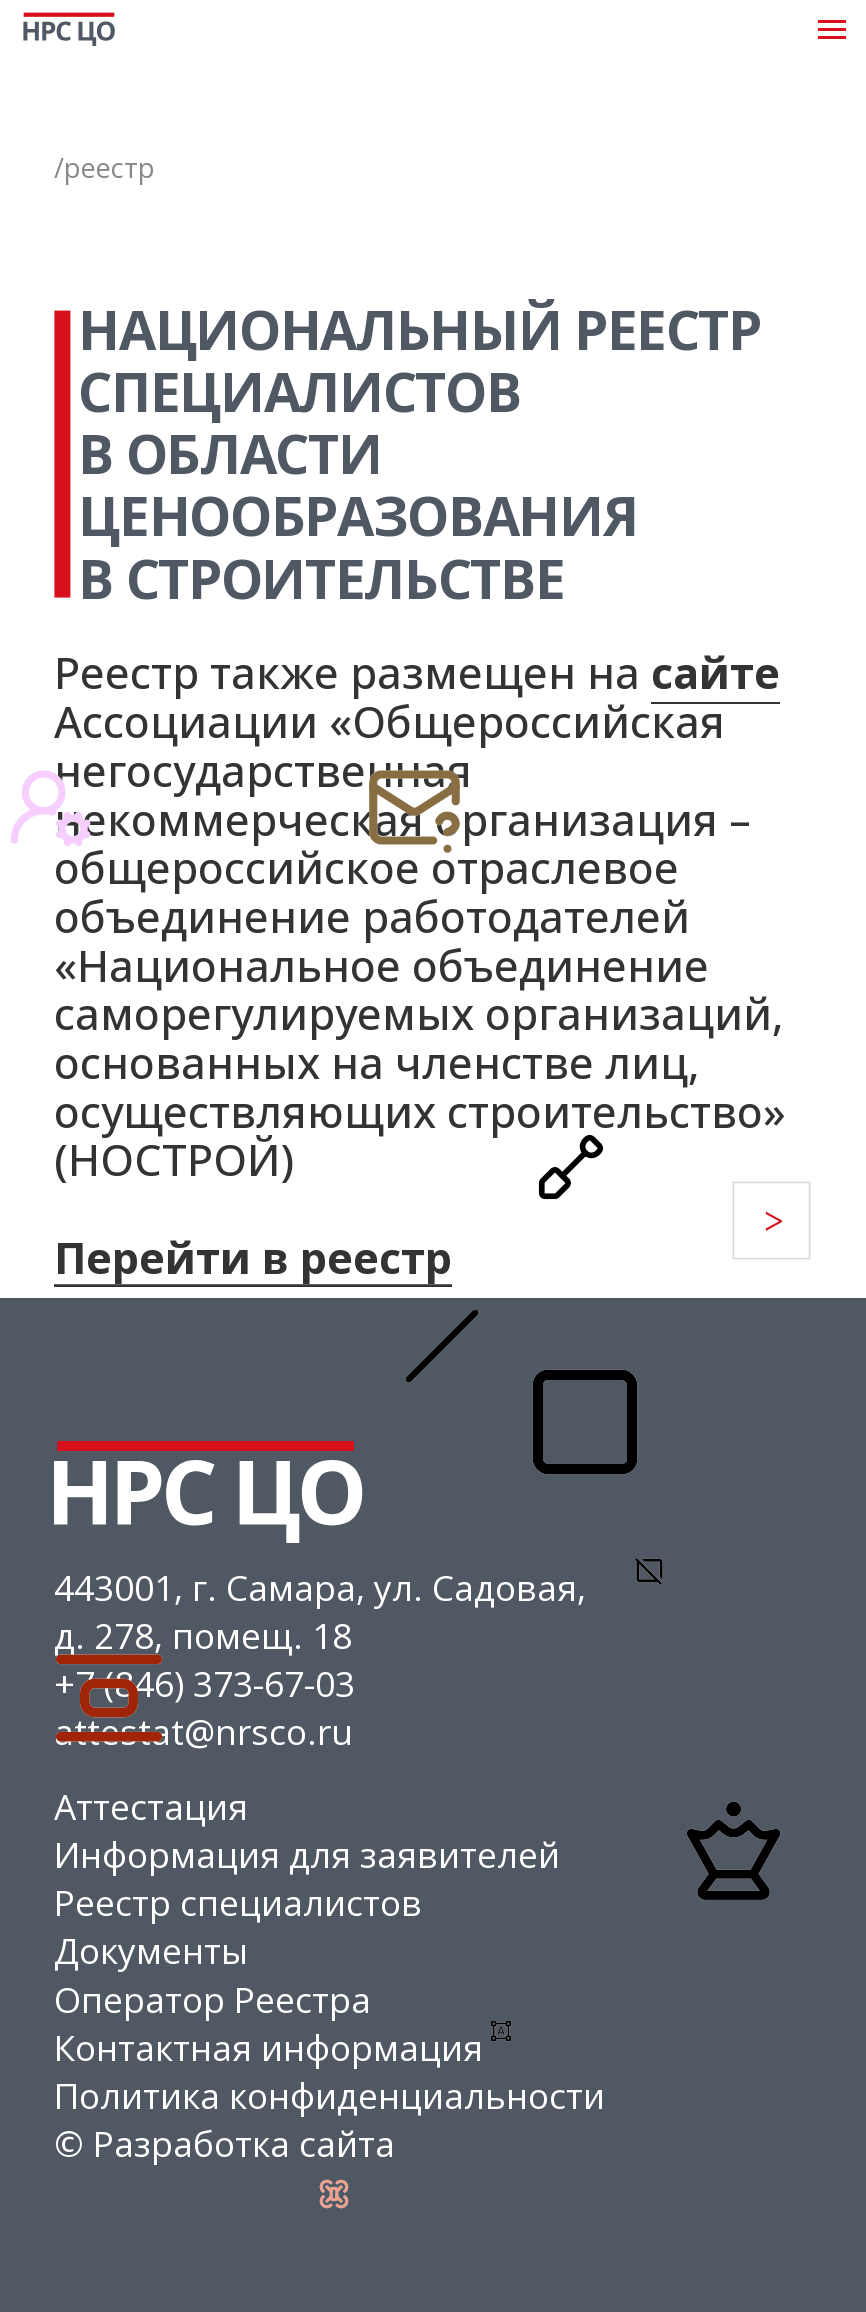 This screenshot has height=2312, width=866. I want to click on indicates browser not supported for this feature, so click(649, 1570).